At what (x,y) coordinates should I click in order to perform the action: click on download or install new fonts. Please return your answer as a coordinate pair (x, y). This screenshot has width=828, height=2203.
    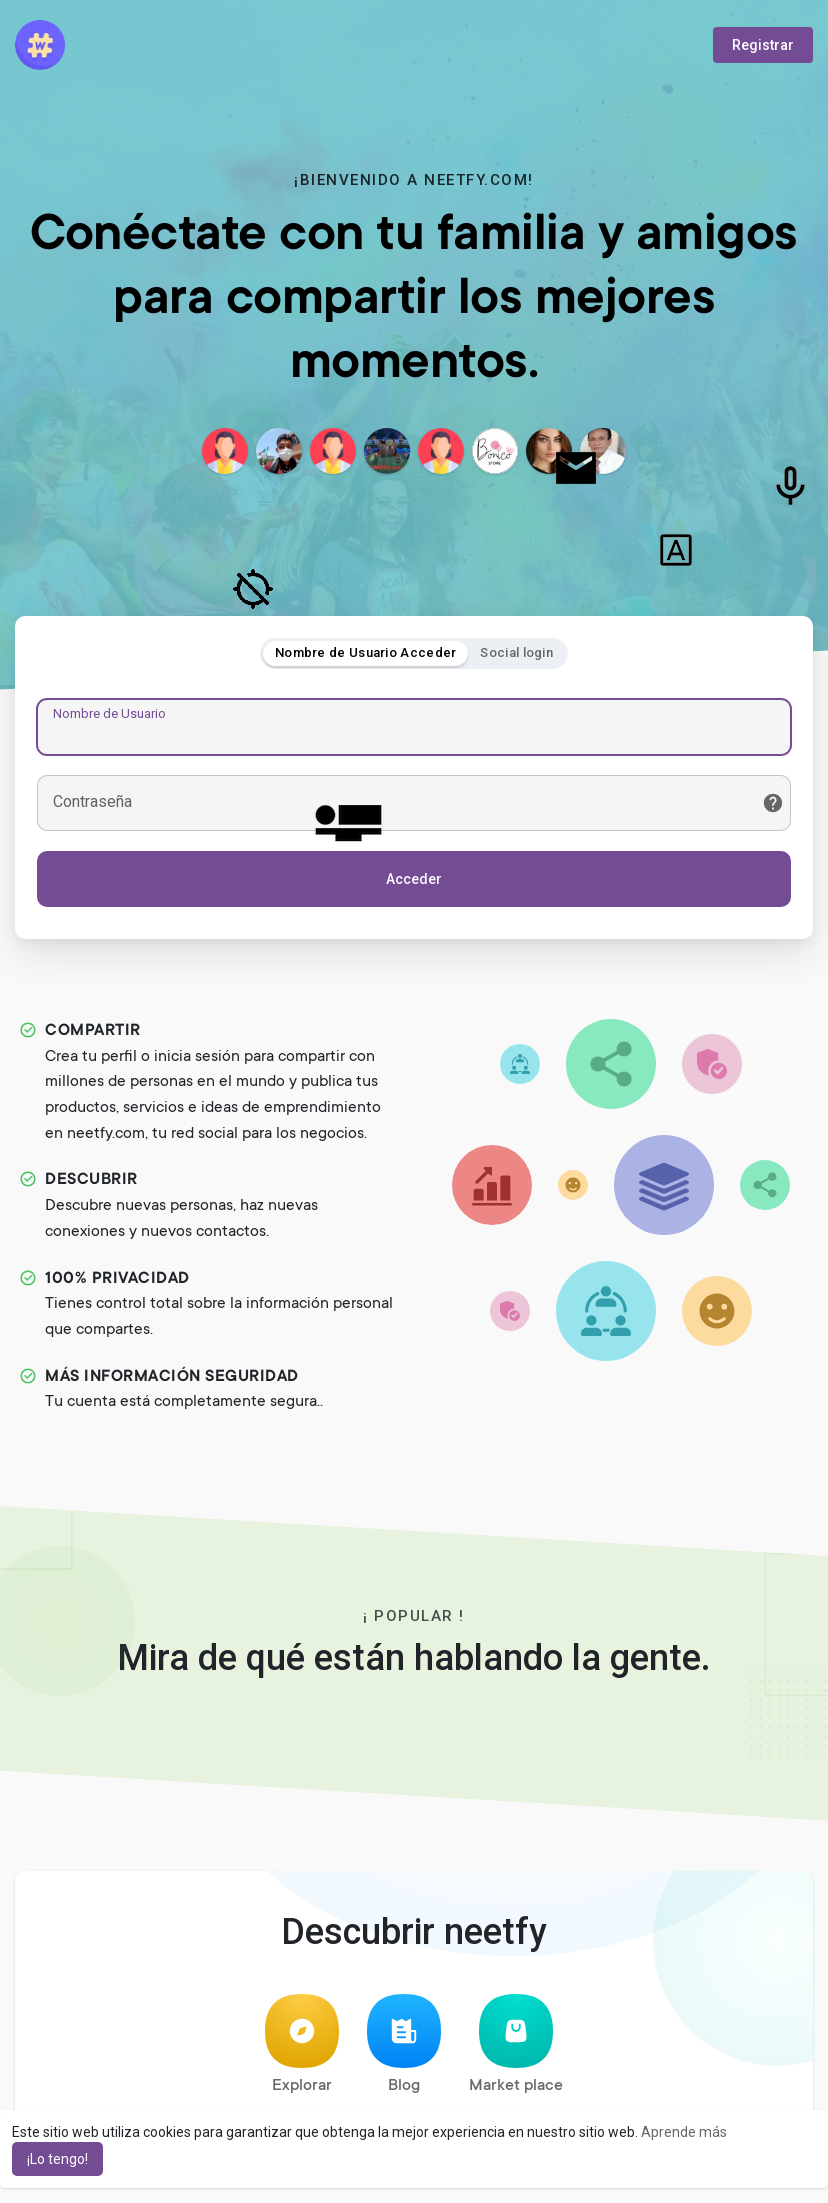
    Looking at the image, I should click on (676, 550).